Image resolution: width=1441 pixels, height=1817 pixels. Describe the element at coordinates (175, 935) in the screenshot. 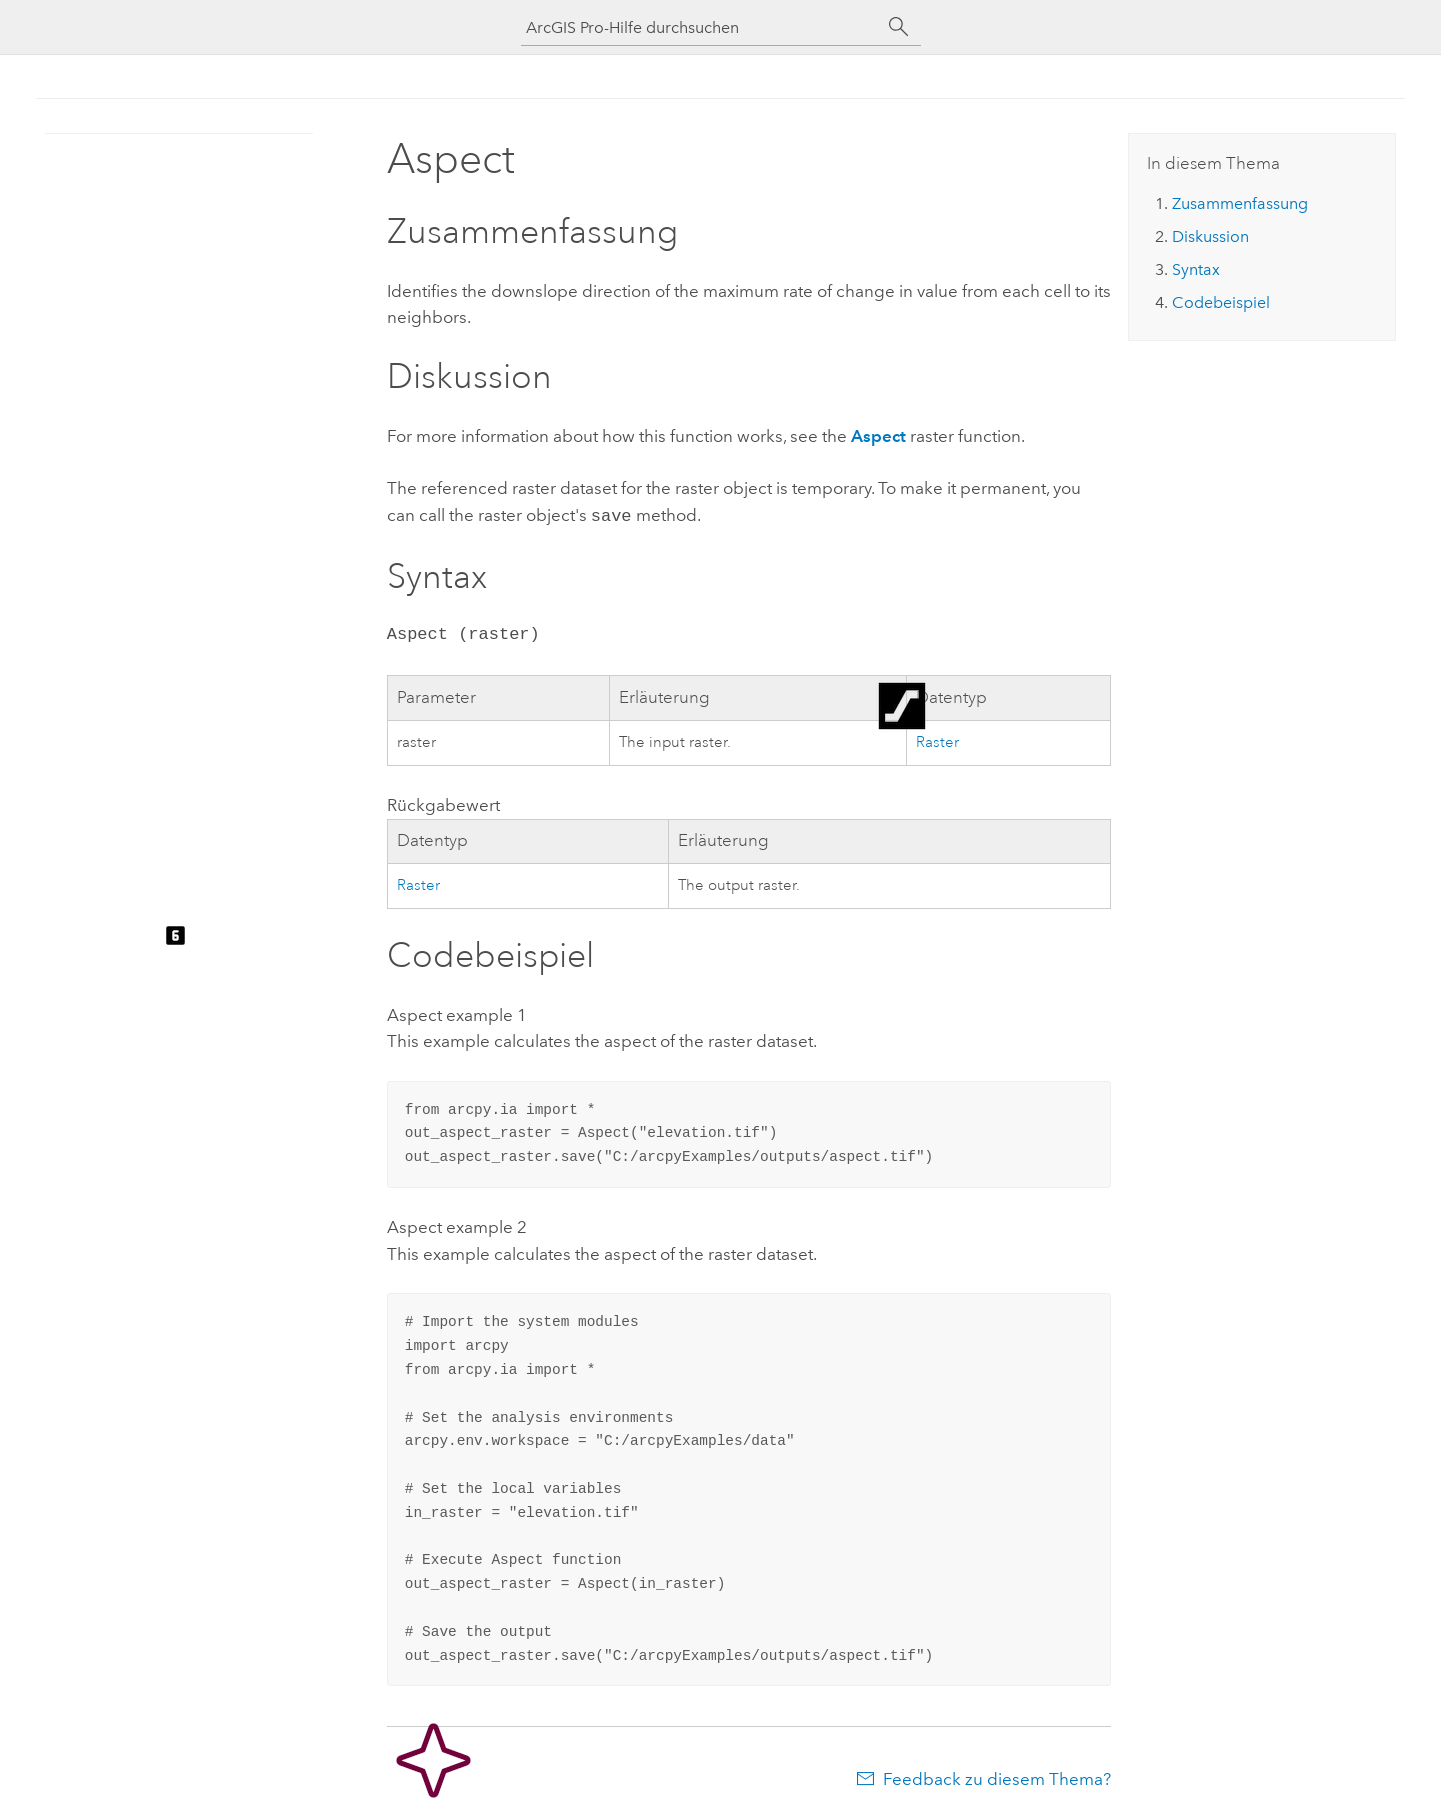

I see `select option 6 from a numbered list` at that location.